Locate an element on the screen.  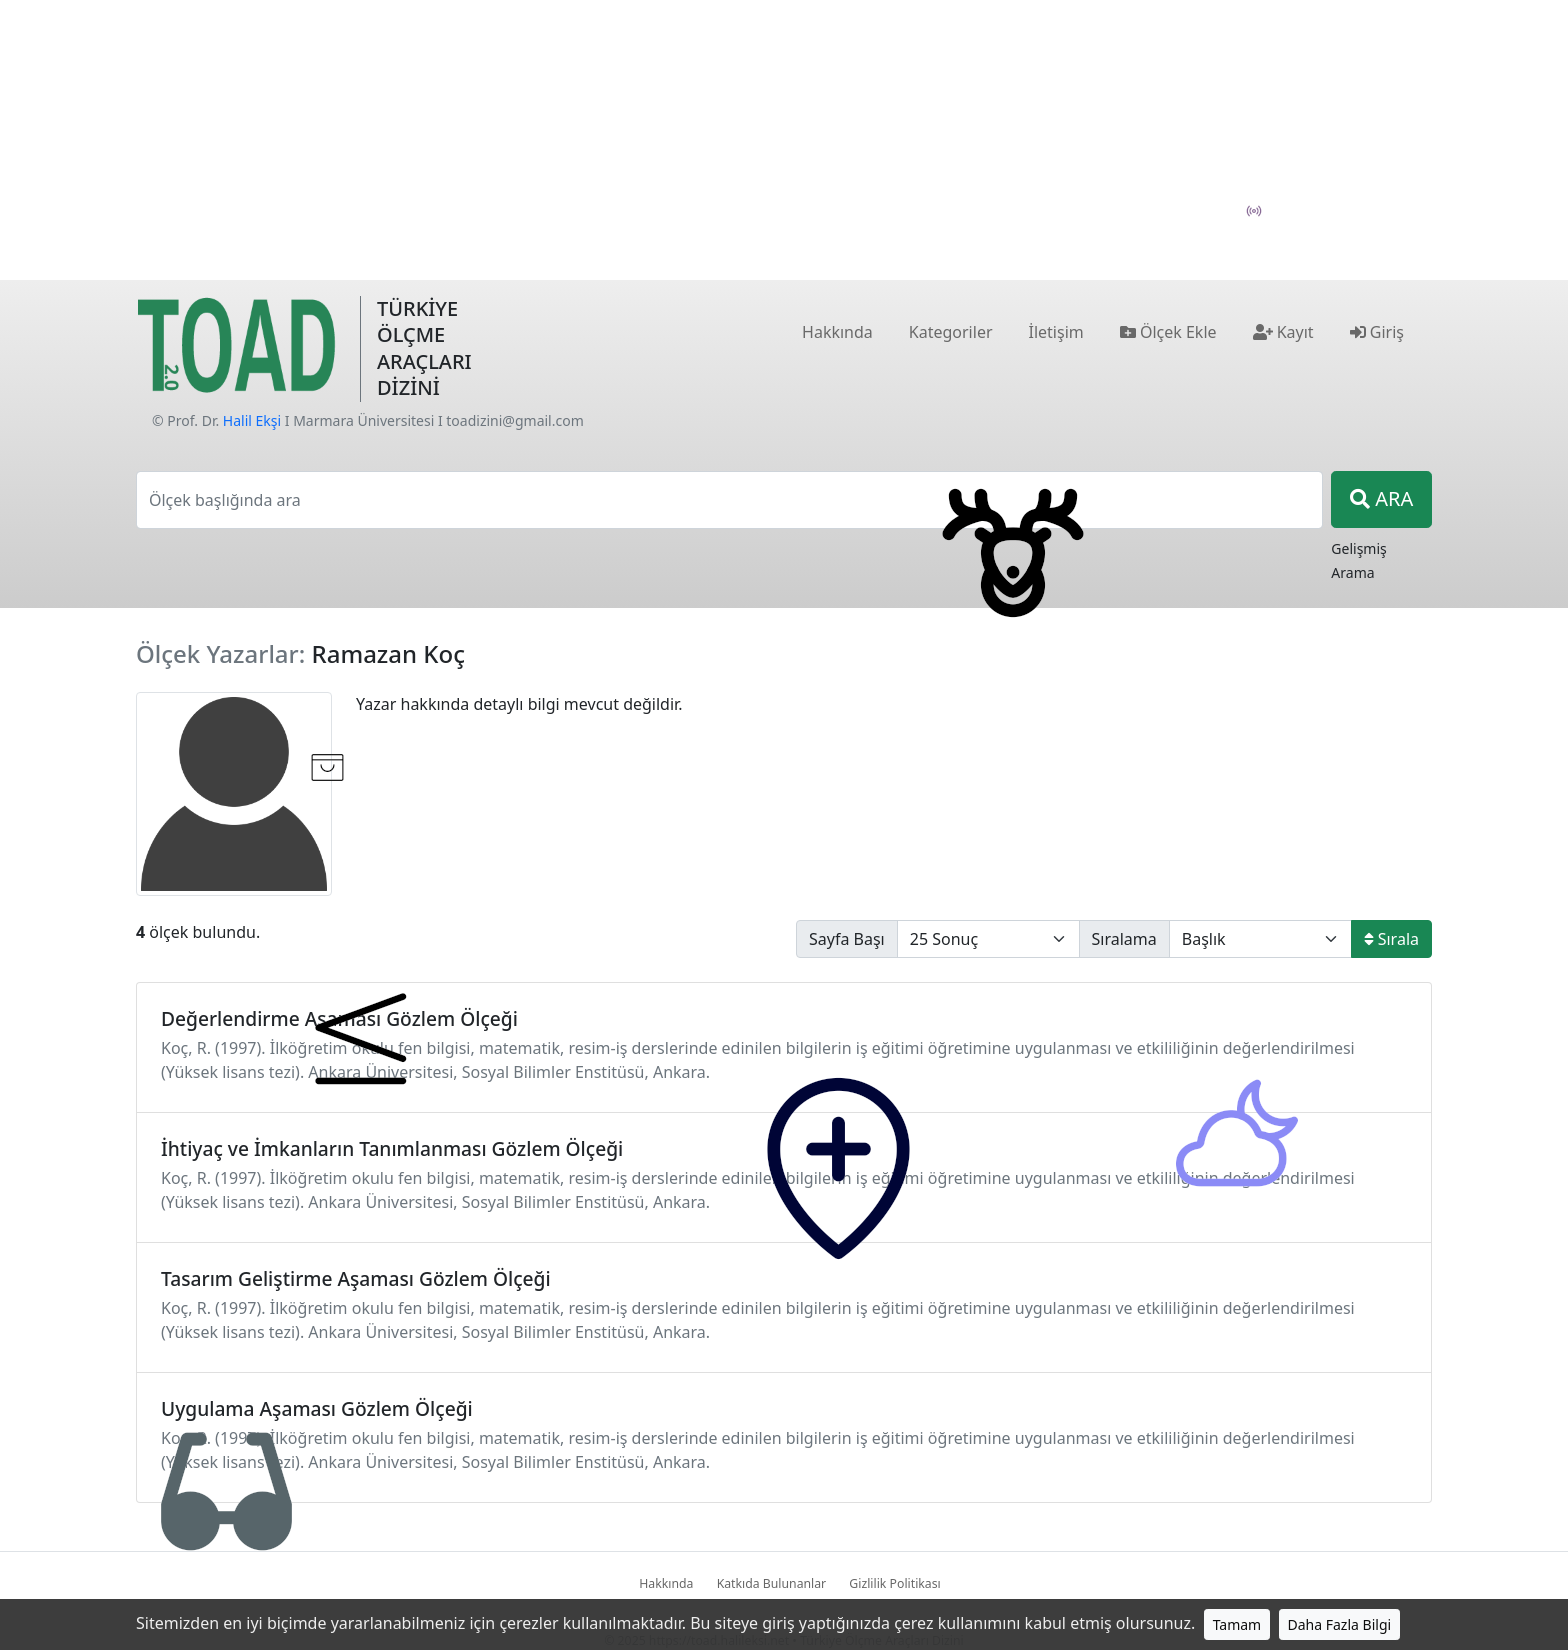
indicates cloudy night weather conditions is located at coordinates (1237, 1133).